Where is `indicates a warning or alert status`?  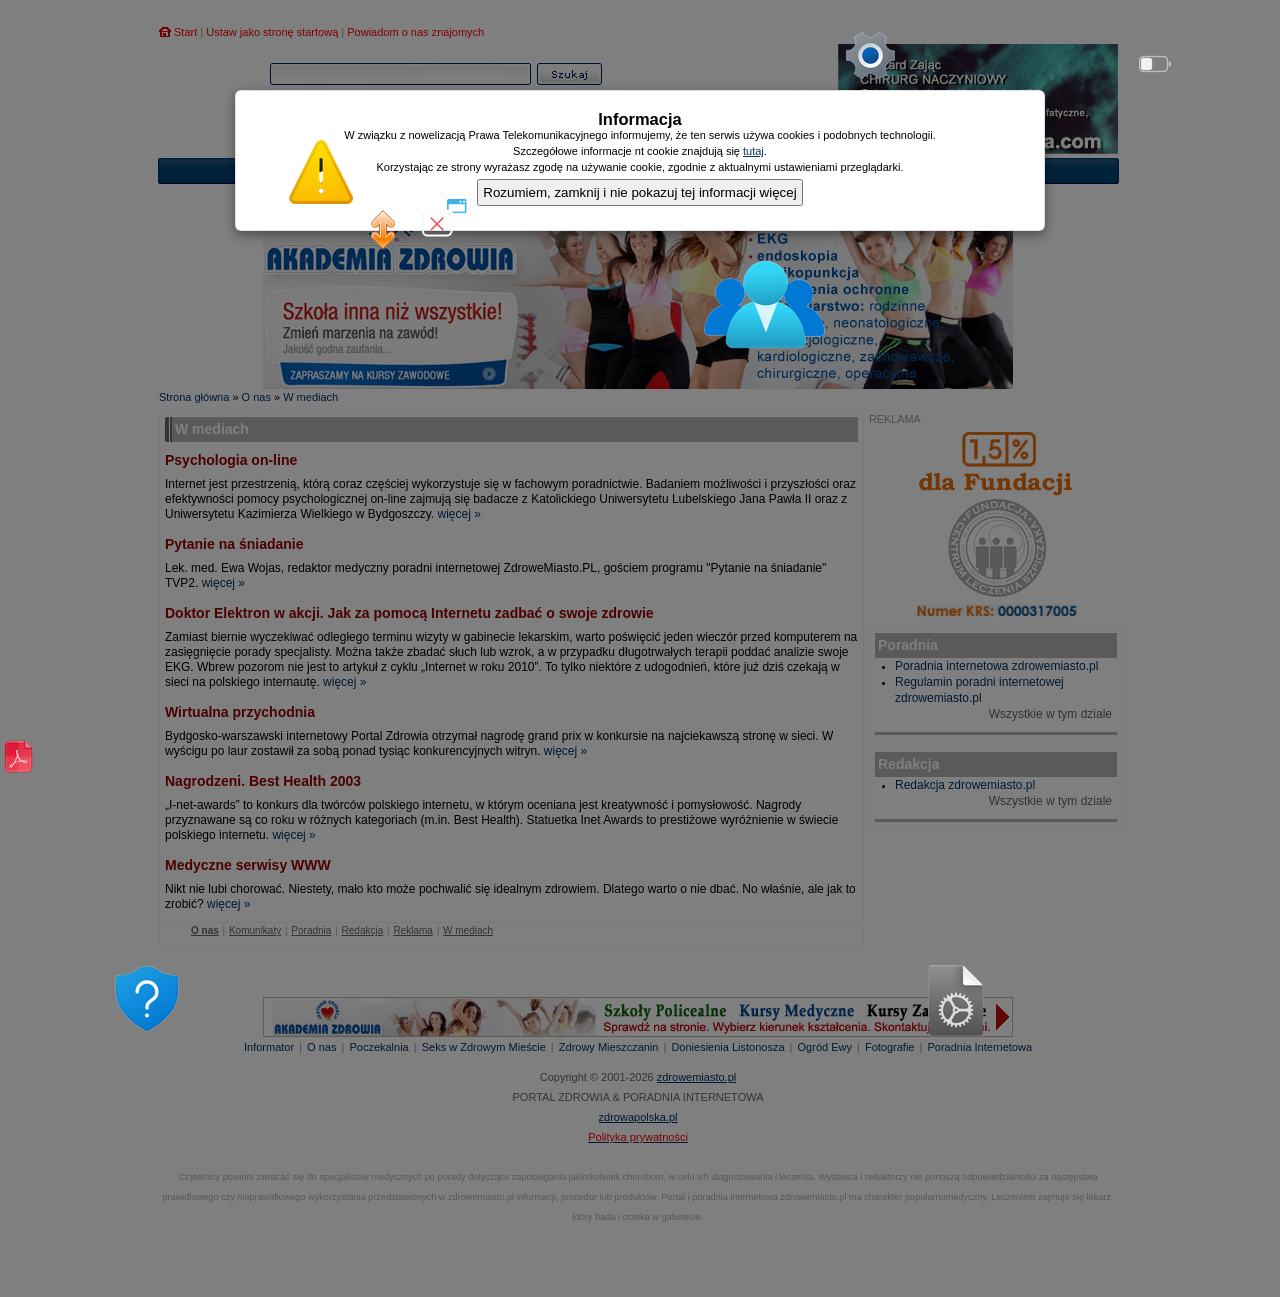
indicates a warning or alert status is located at coordinates (286, 137).